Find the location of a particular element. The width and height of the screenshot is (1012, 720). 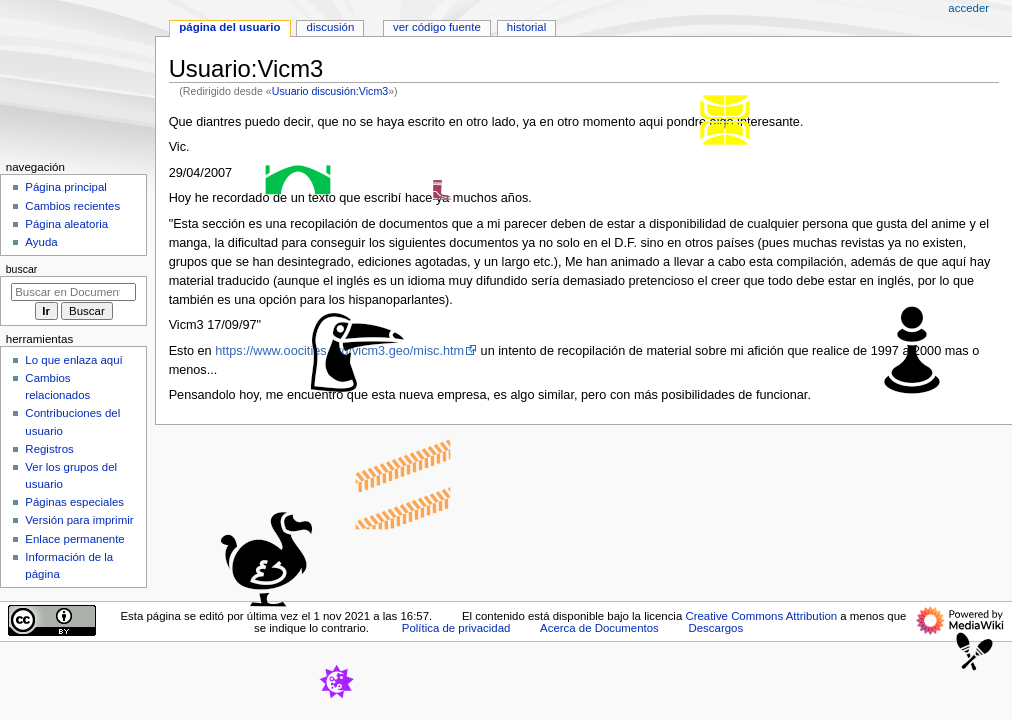

indicates off-road or vehicle trail mode is located at coordinates (403, 482).